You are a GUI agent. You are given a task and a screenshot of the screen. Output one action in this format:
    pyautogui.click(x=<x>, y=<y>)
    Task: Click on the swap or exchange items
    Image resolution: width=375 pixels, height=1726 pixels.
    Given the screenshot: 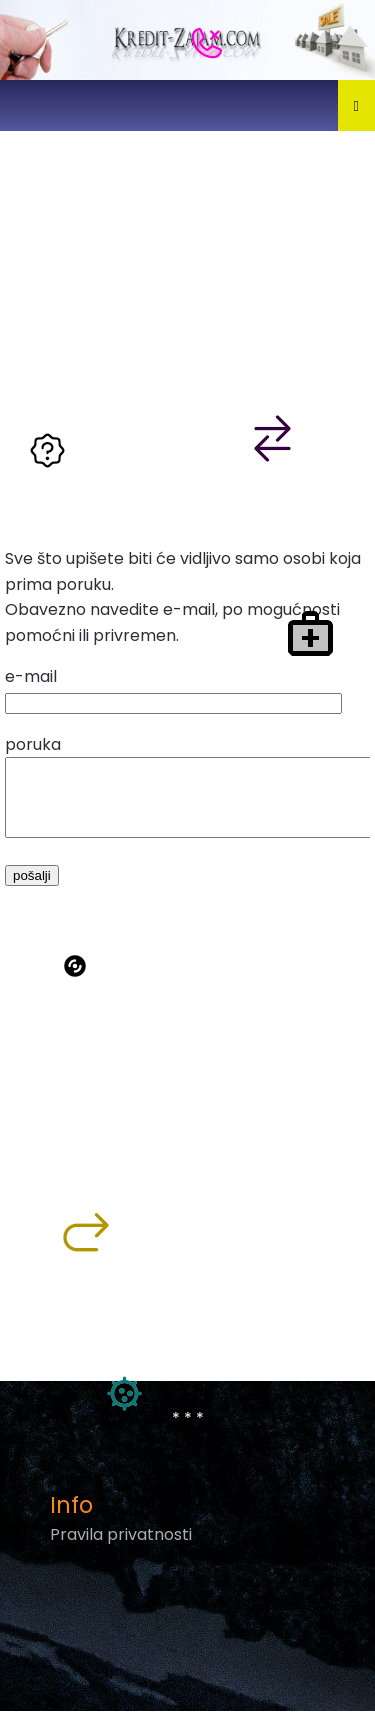 What is the action you would take?
    pyautogui.click(x=272, y=438)
    